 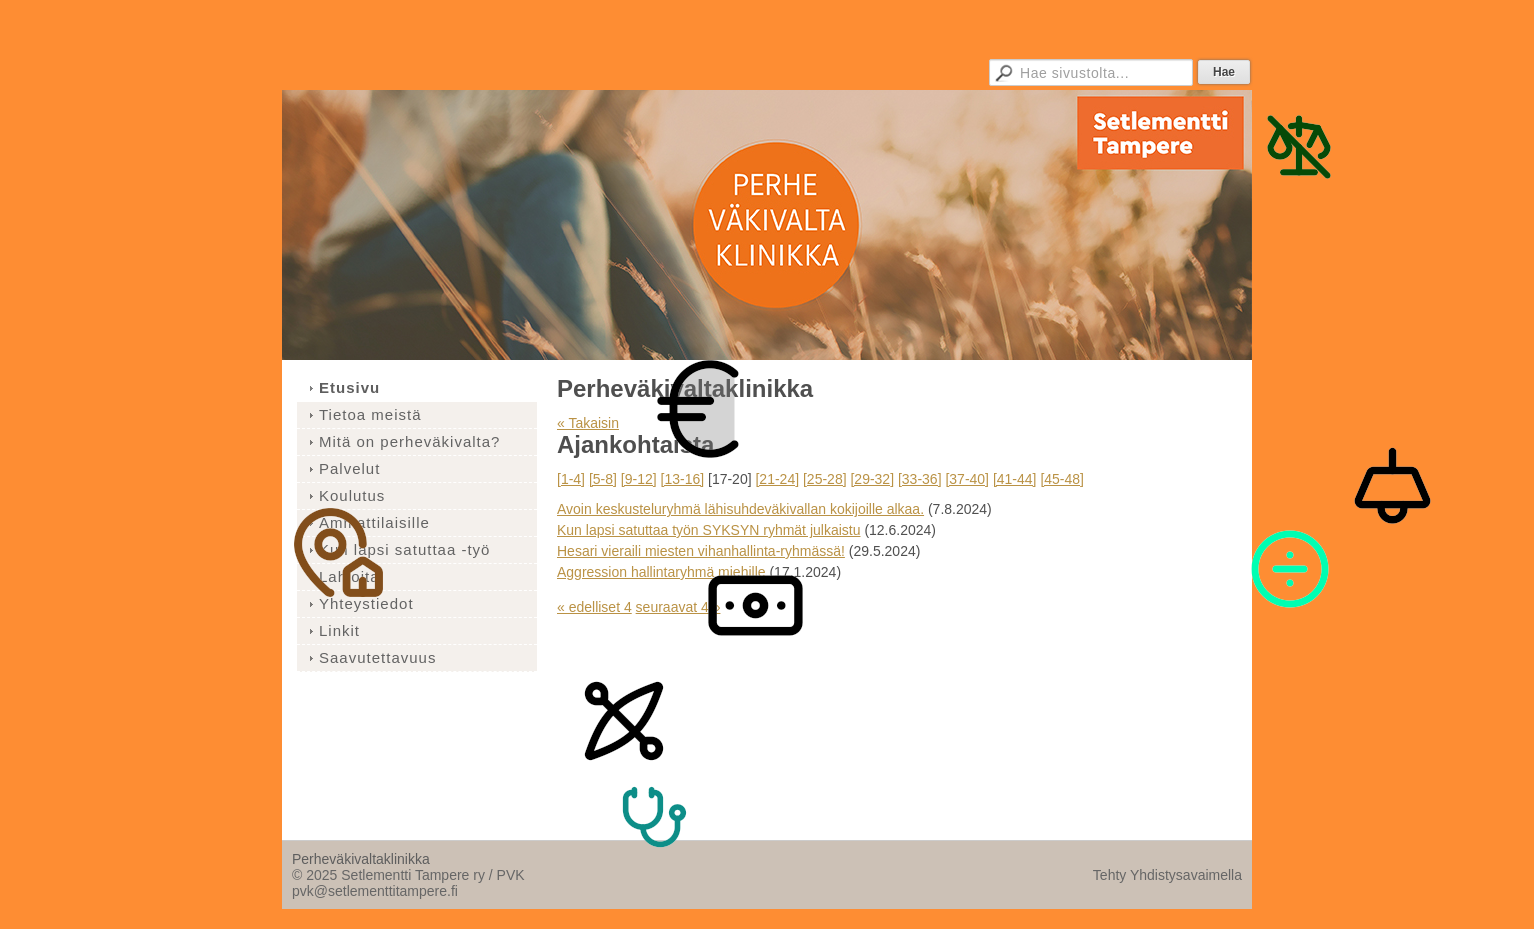 What do you see at coordinates (338, 552) in the screenshot?
I see `view home location on map` at bounding box center [338, 552].